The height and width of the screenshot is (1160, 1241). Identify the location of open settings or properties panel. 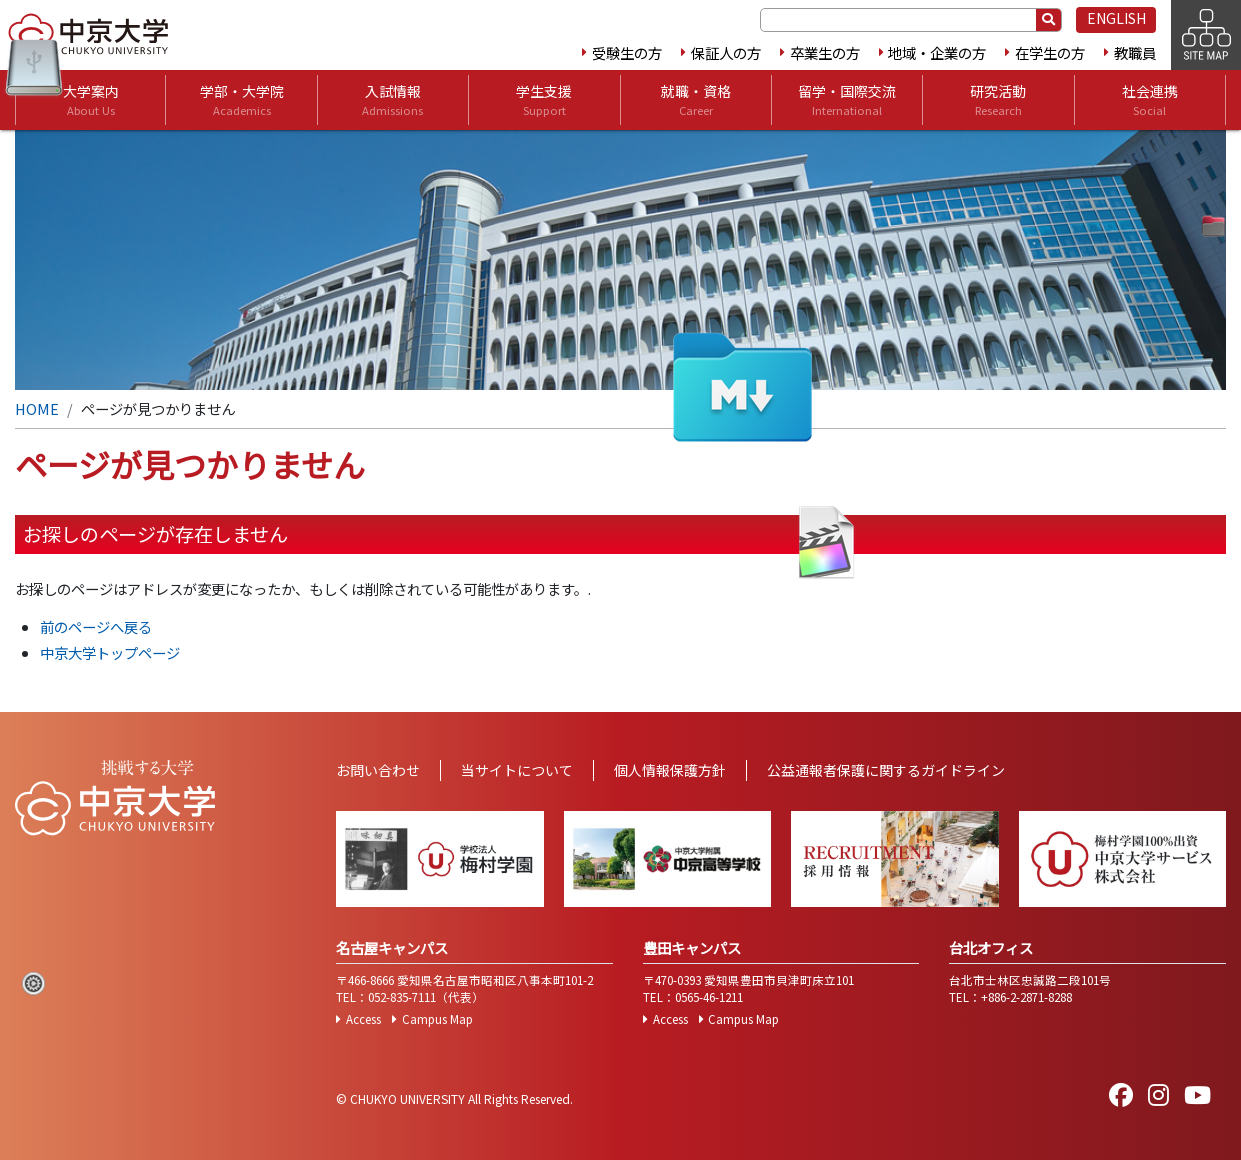
(33, 983).